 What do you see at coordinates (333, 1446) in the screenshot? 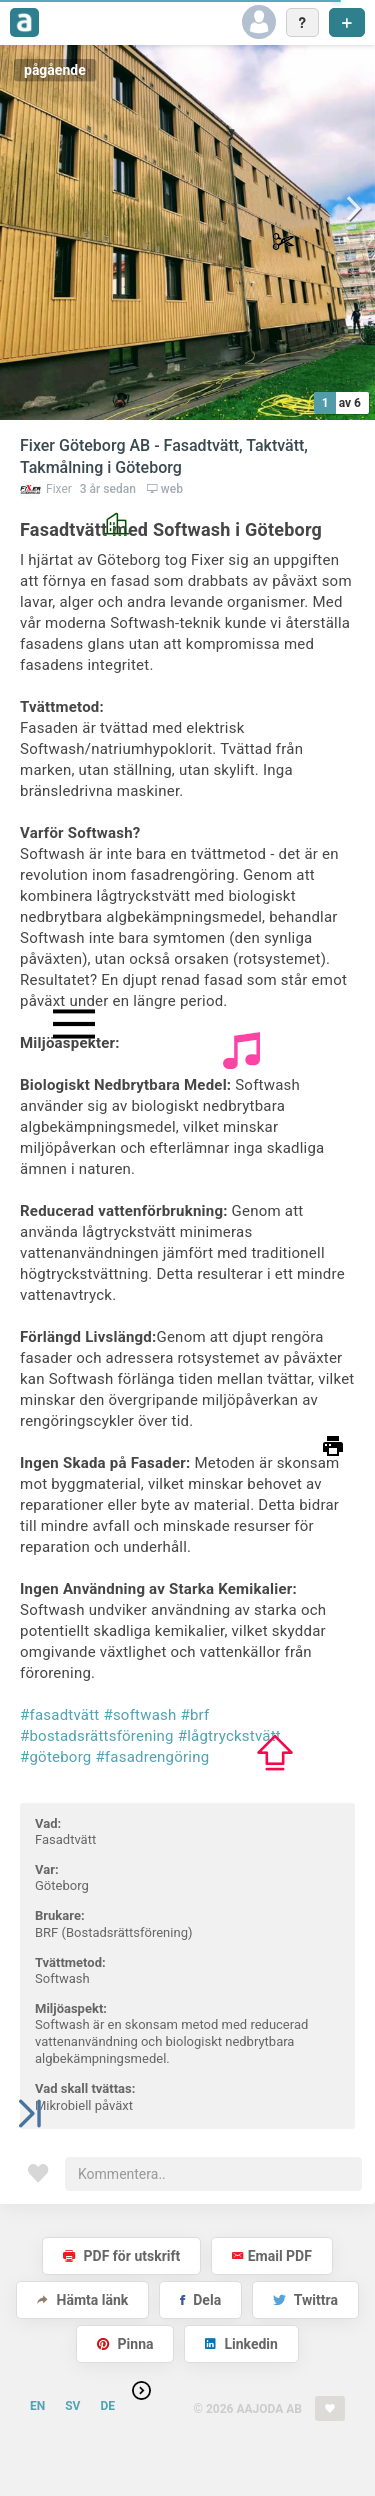
I see `print the current document` at bounding box center [333, 1446].